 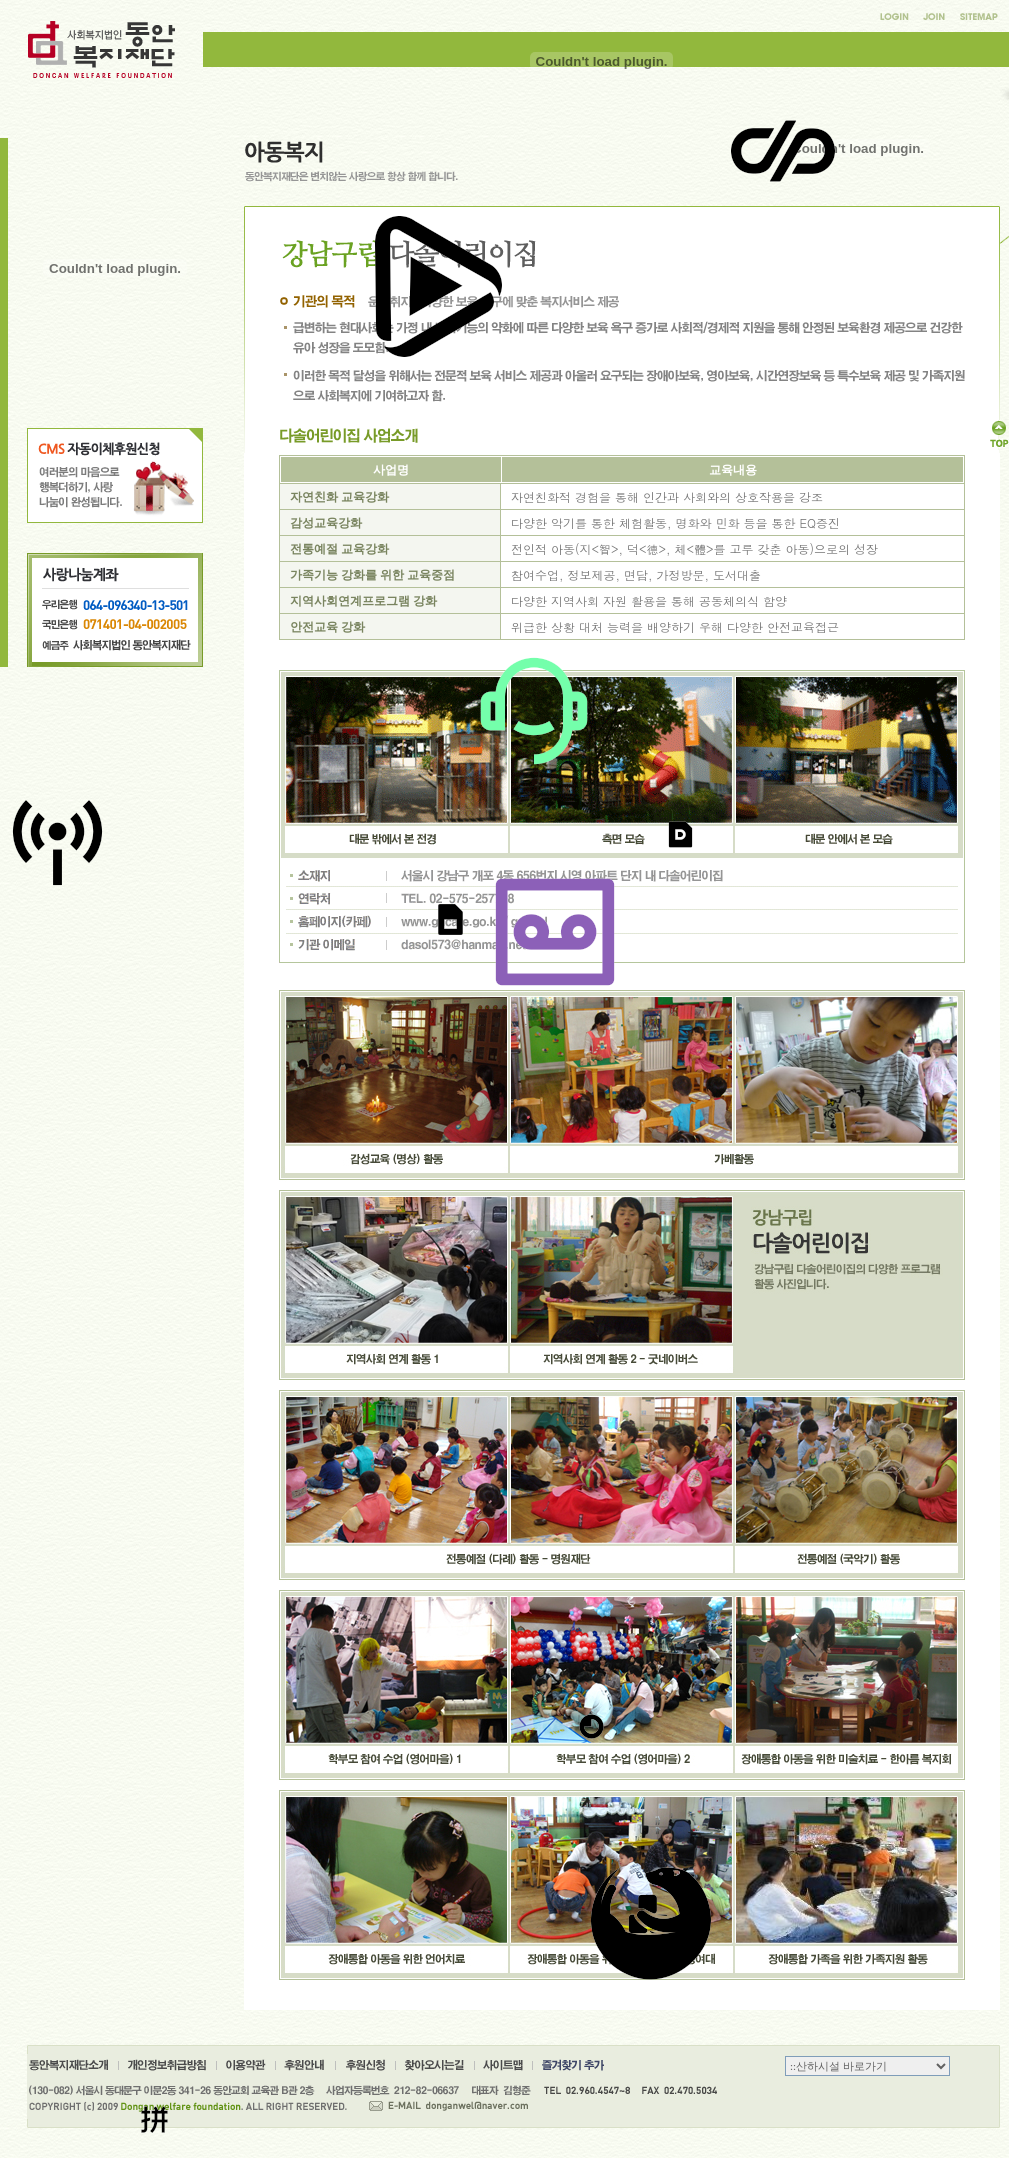 I want to click on open radarr movie management app, so click(x=438, y=286).